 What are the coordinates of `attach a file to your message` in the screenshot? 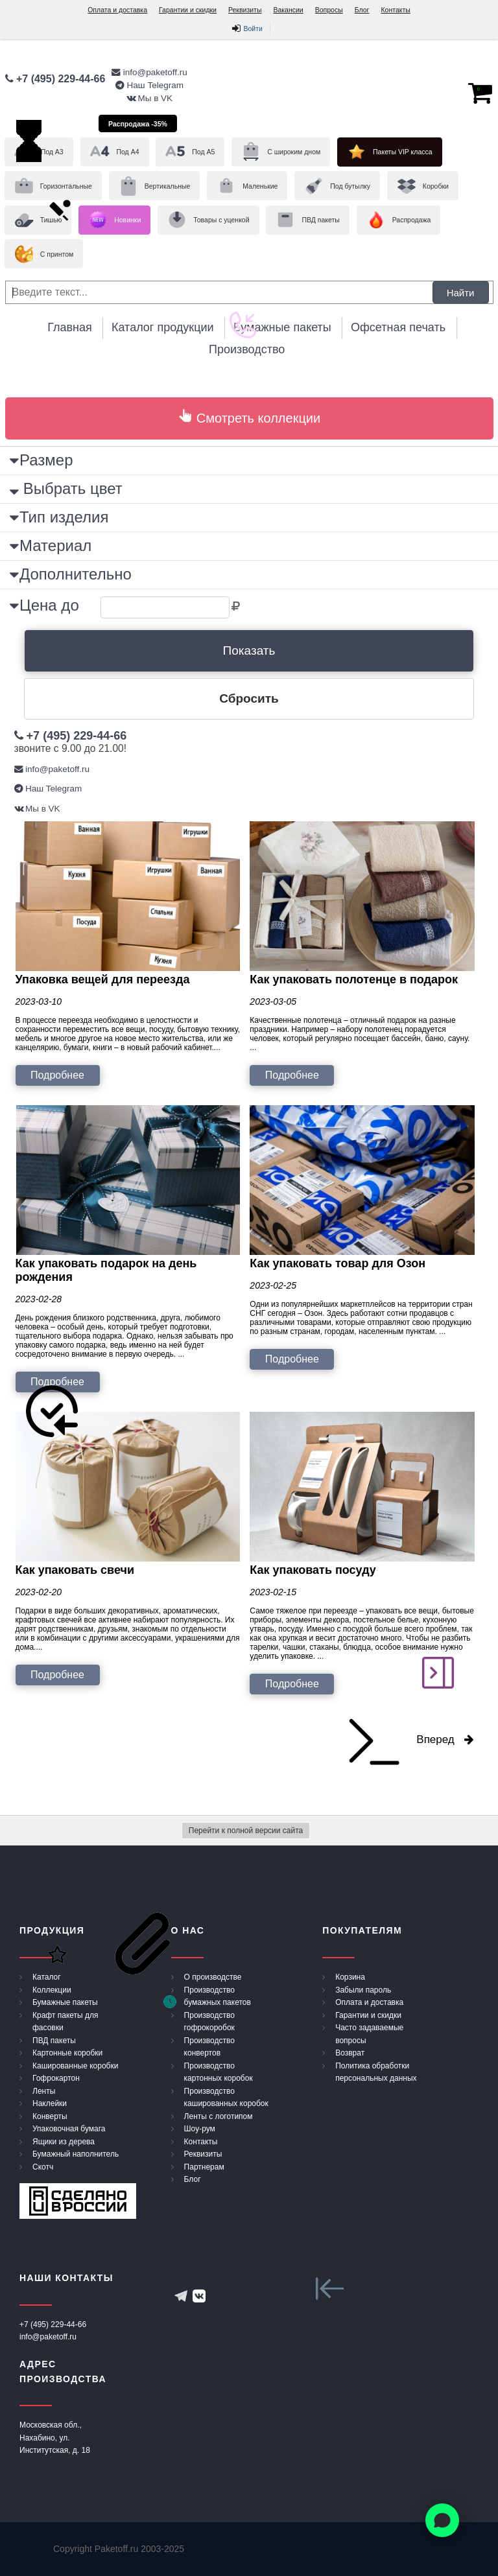 It's located at (144, 1943).